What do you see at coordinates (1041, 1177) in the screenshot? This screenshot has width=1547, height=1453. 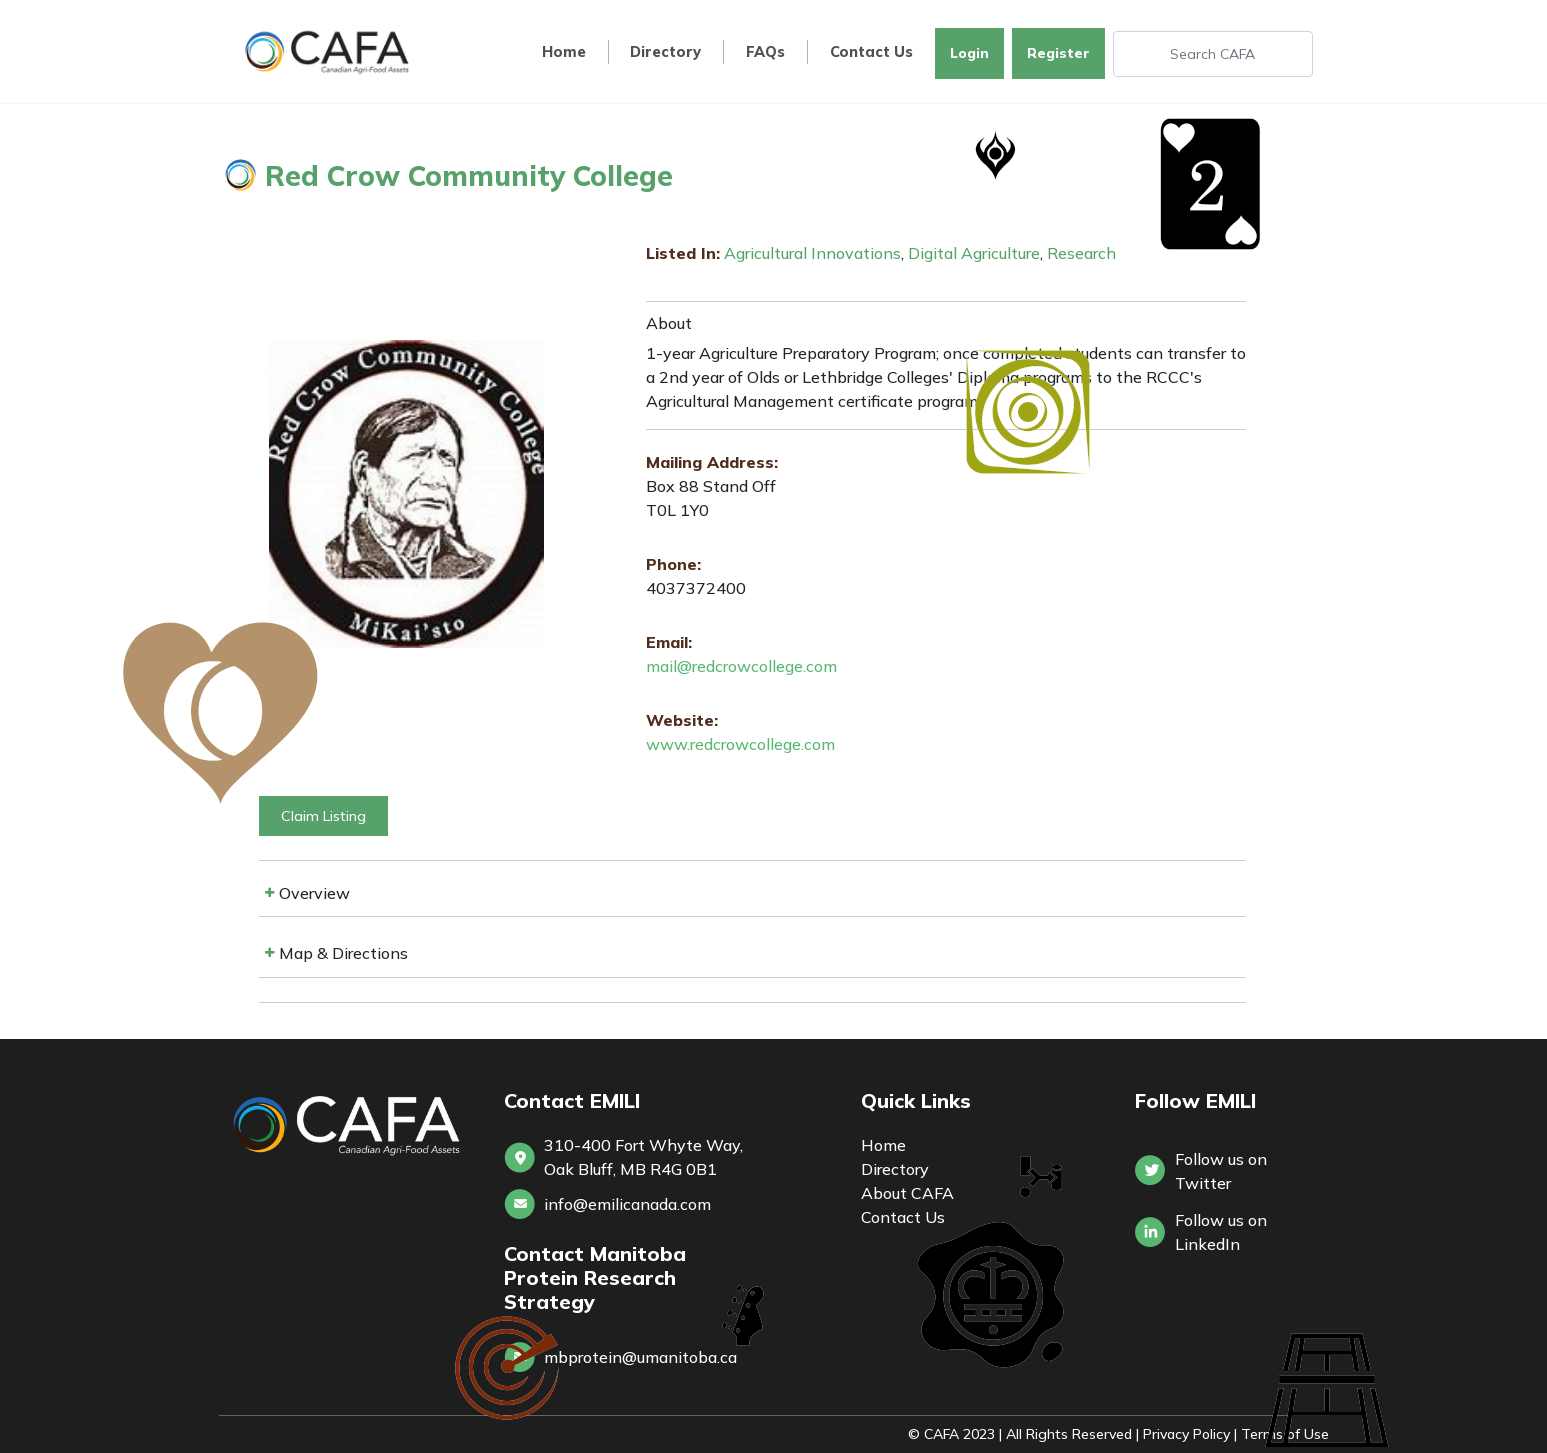 I see `open the crafting menu` at bounding box center [1041, 1177].